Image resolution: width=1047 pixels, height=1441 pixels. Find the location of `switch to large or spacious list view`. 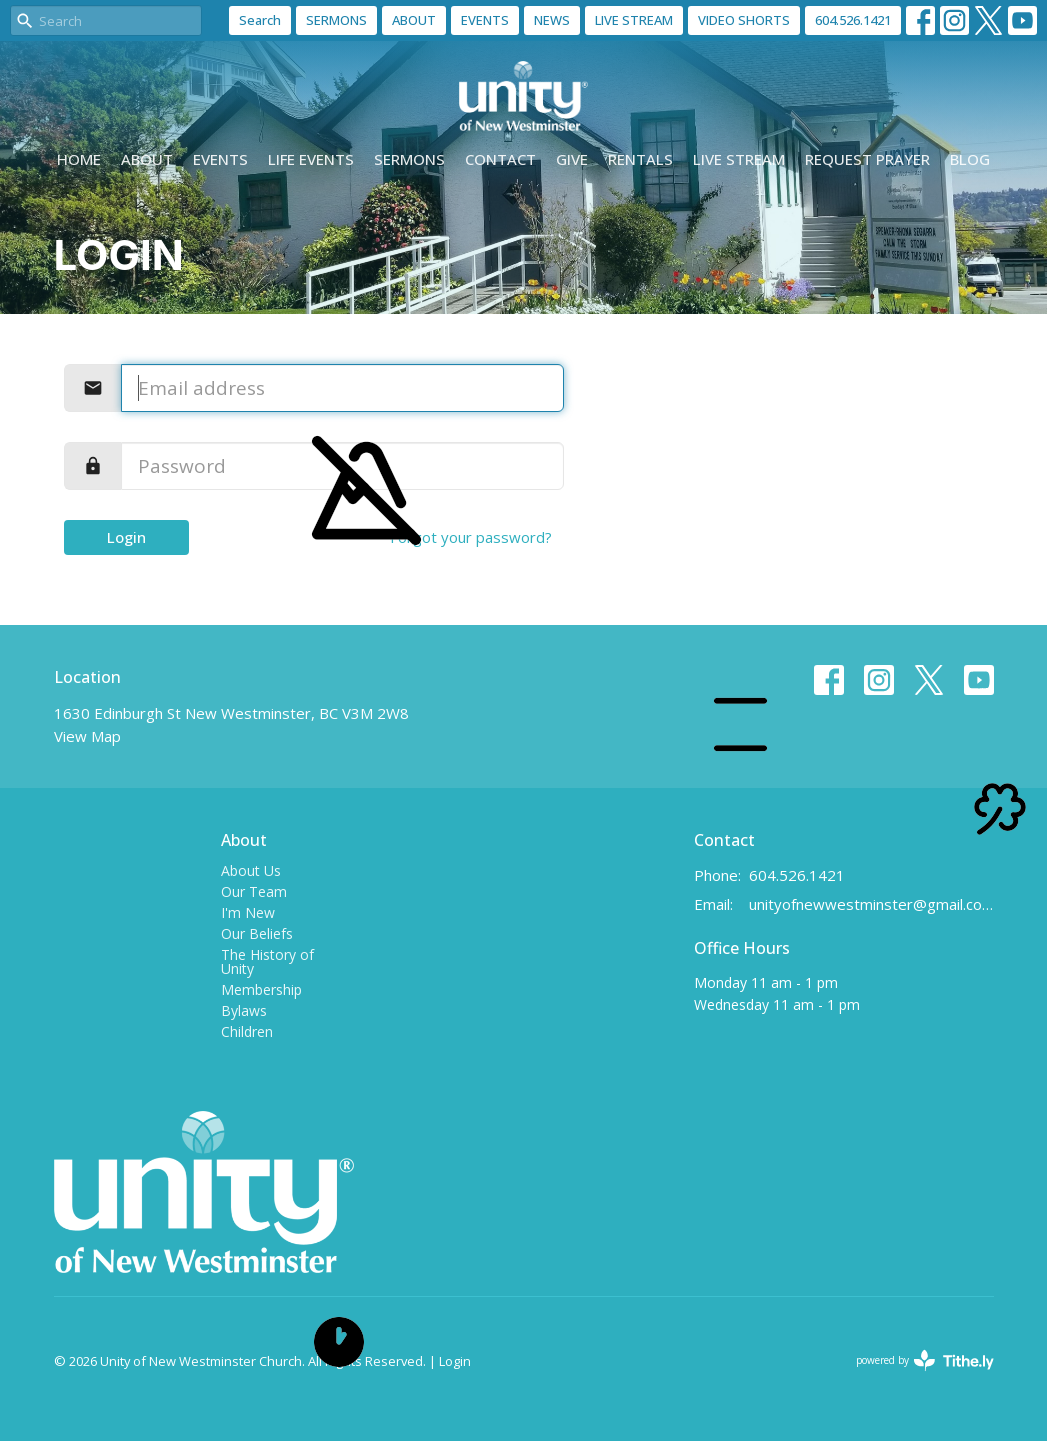

switch to large or spacious list view is located at coordinates (740, 724).